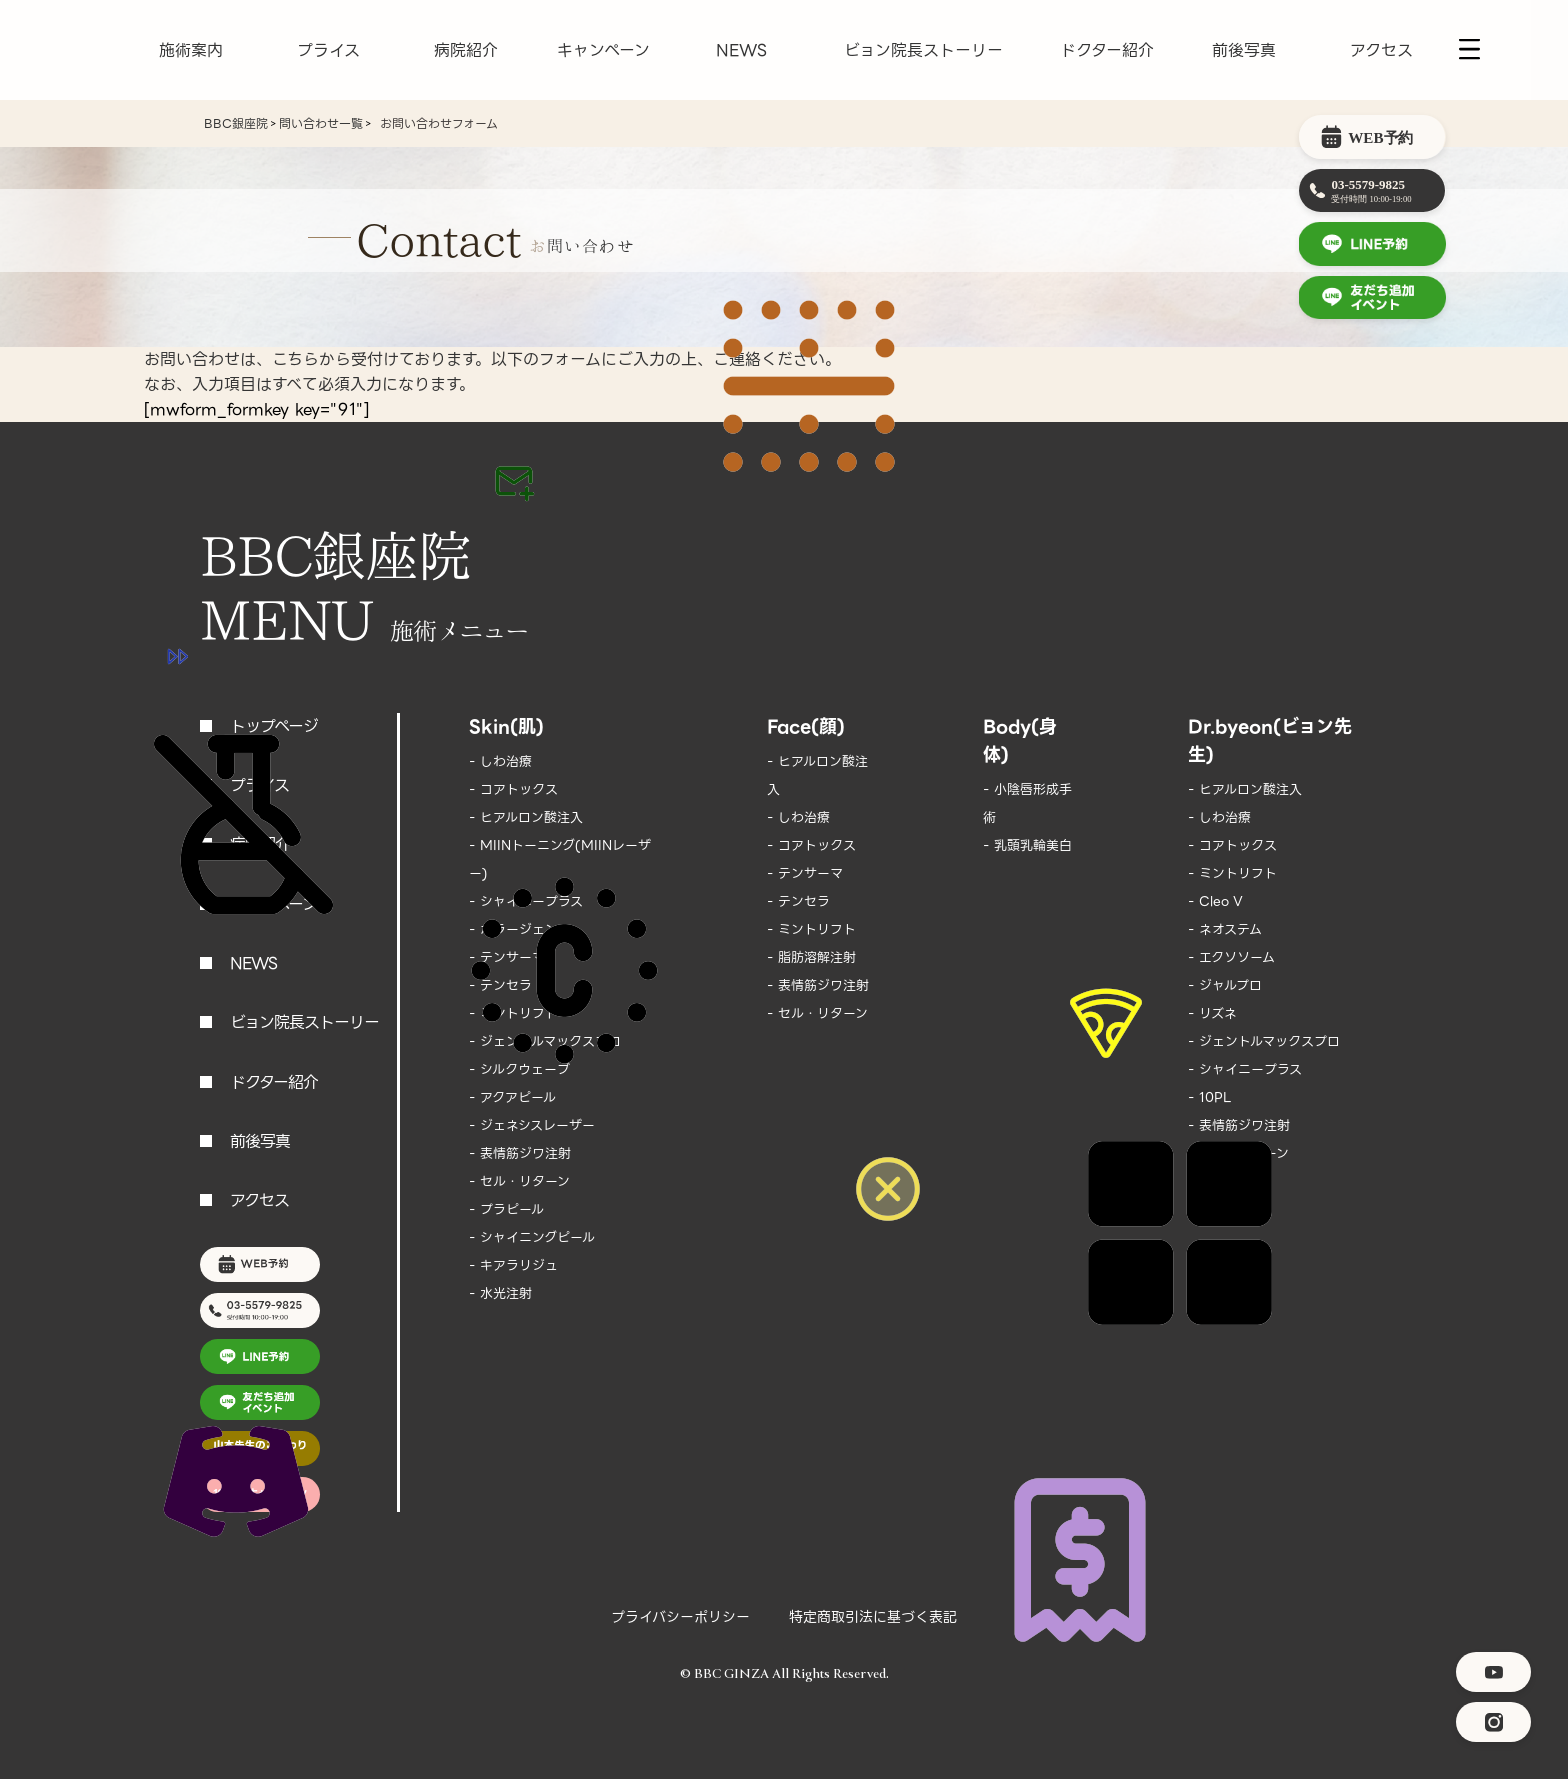 Image resolution: width=1568 pixels, height=1779 pixels. What do you see at coordinates (1080, 1560) in the screenshot?
I see `view purchase receipt or transaction details` at bounding box center [1080, 1560].